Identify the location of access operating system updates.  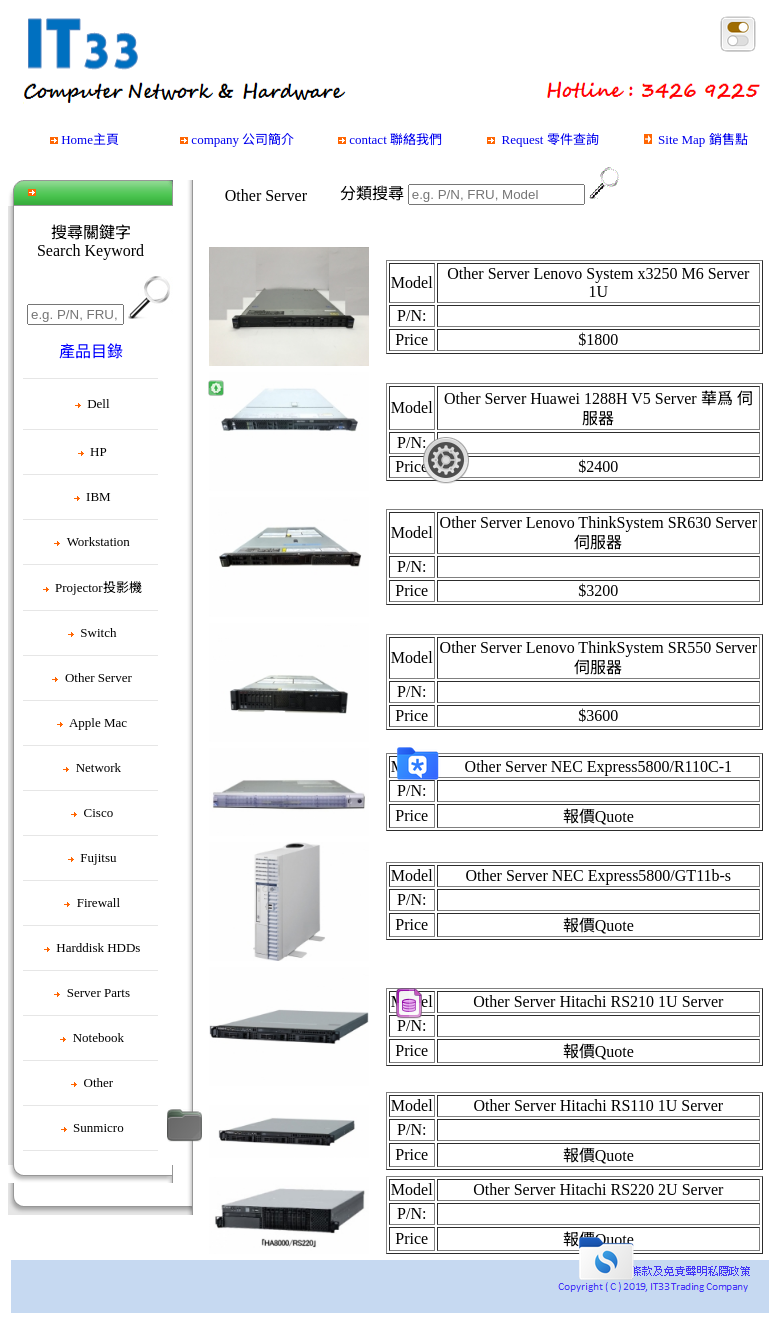
(216, 388).